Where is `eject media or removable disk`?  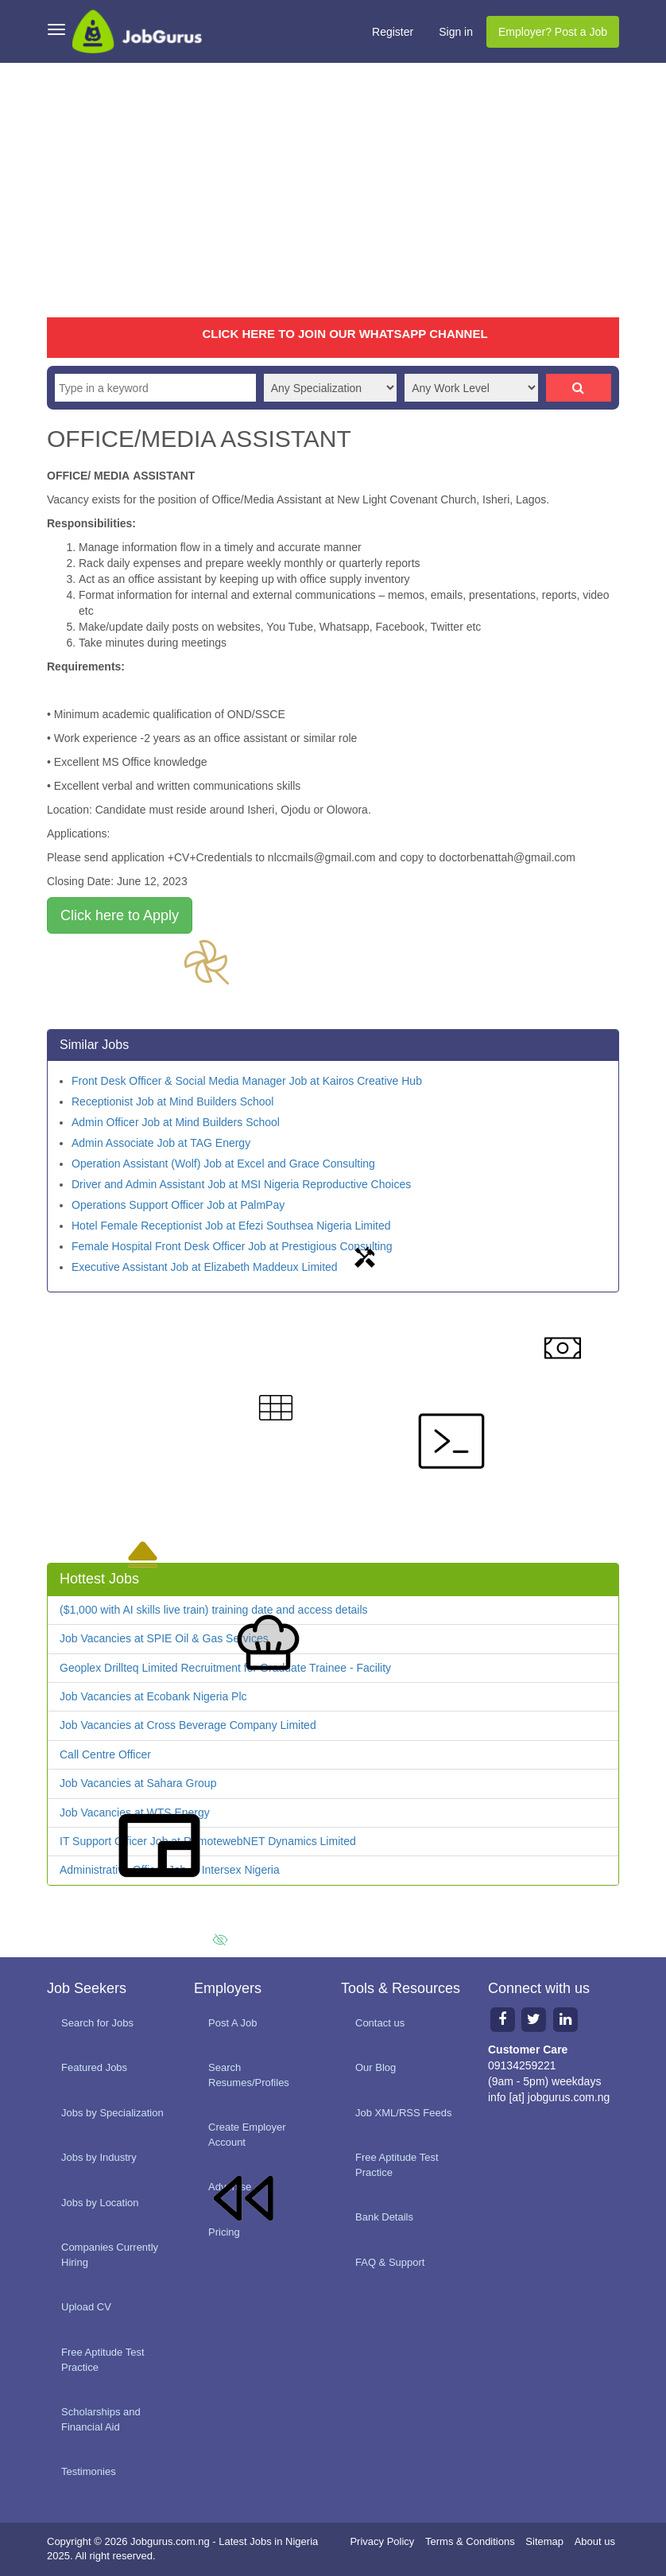
eject media or removable disk is located at coordinates (142, 1556).